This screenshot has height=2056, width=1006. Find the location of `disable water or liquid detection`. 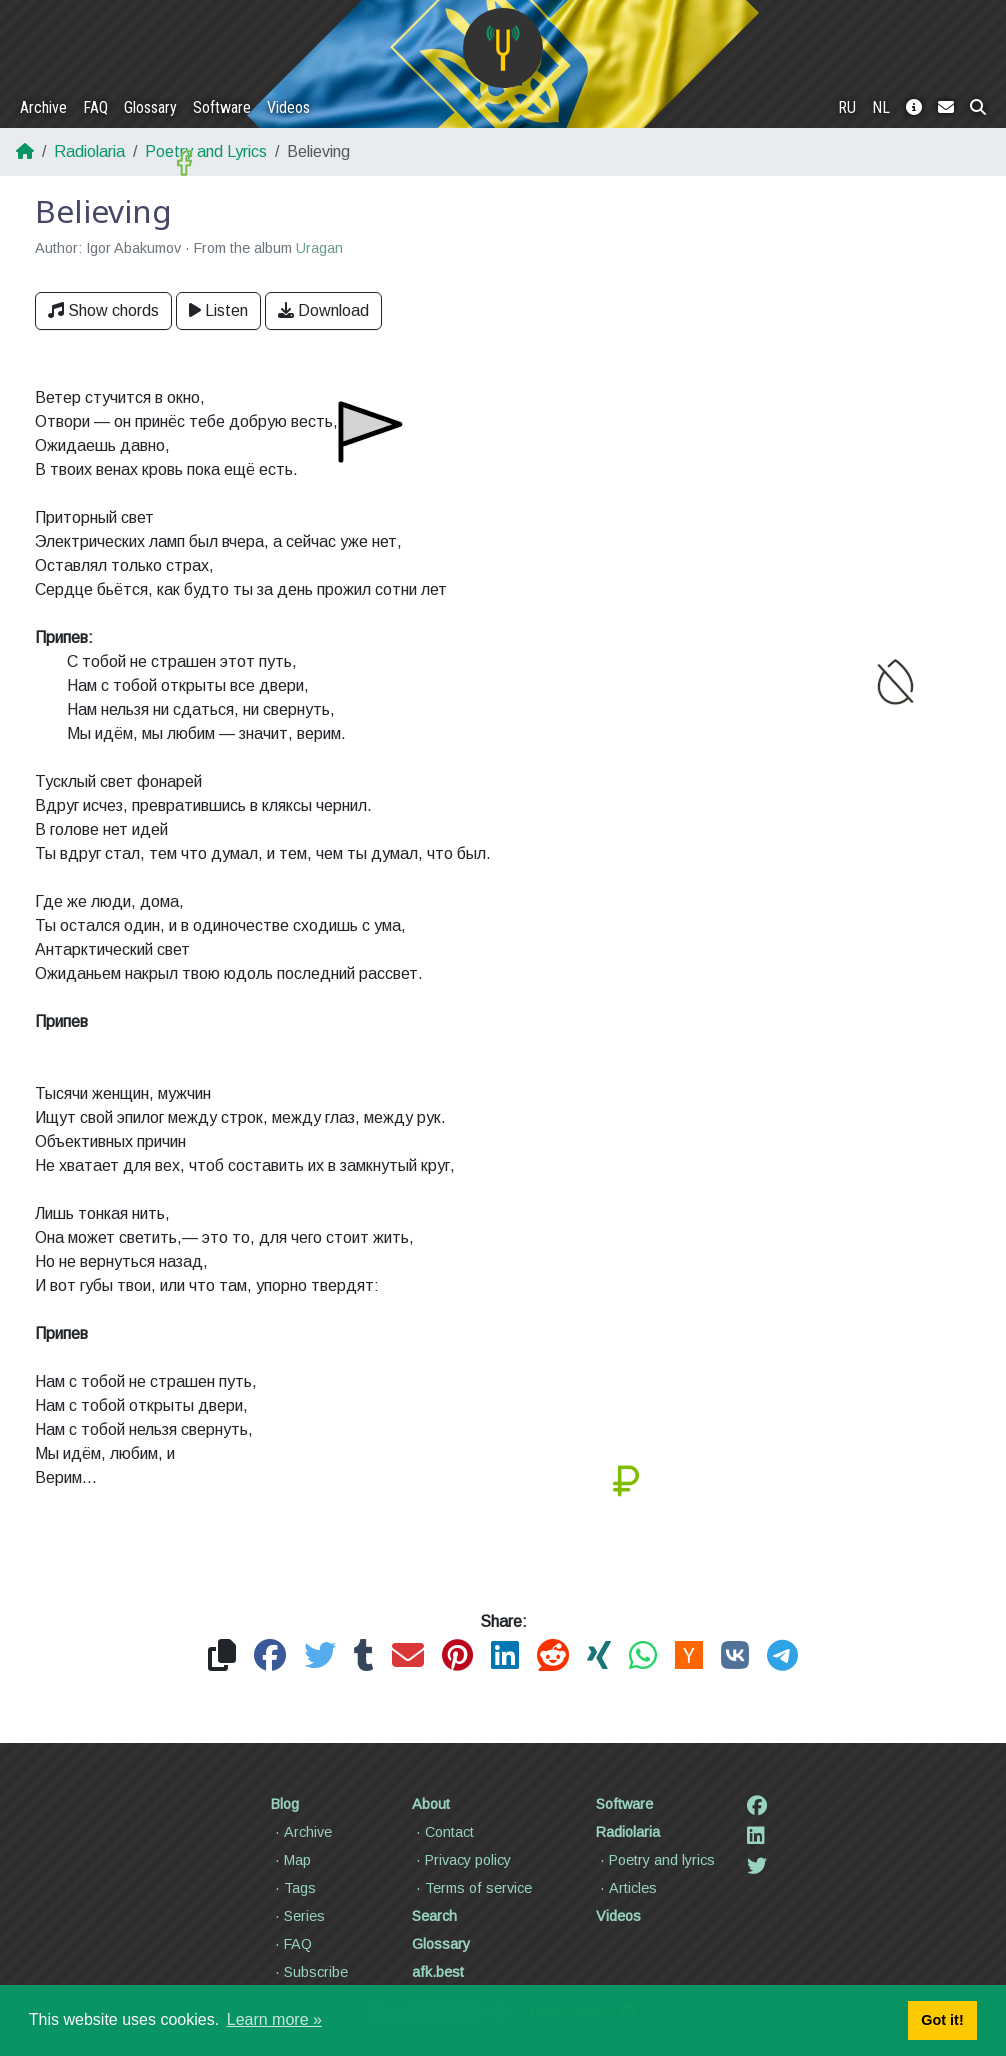

disable water or liquid detection is located at coordinates (895, 683).